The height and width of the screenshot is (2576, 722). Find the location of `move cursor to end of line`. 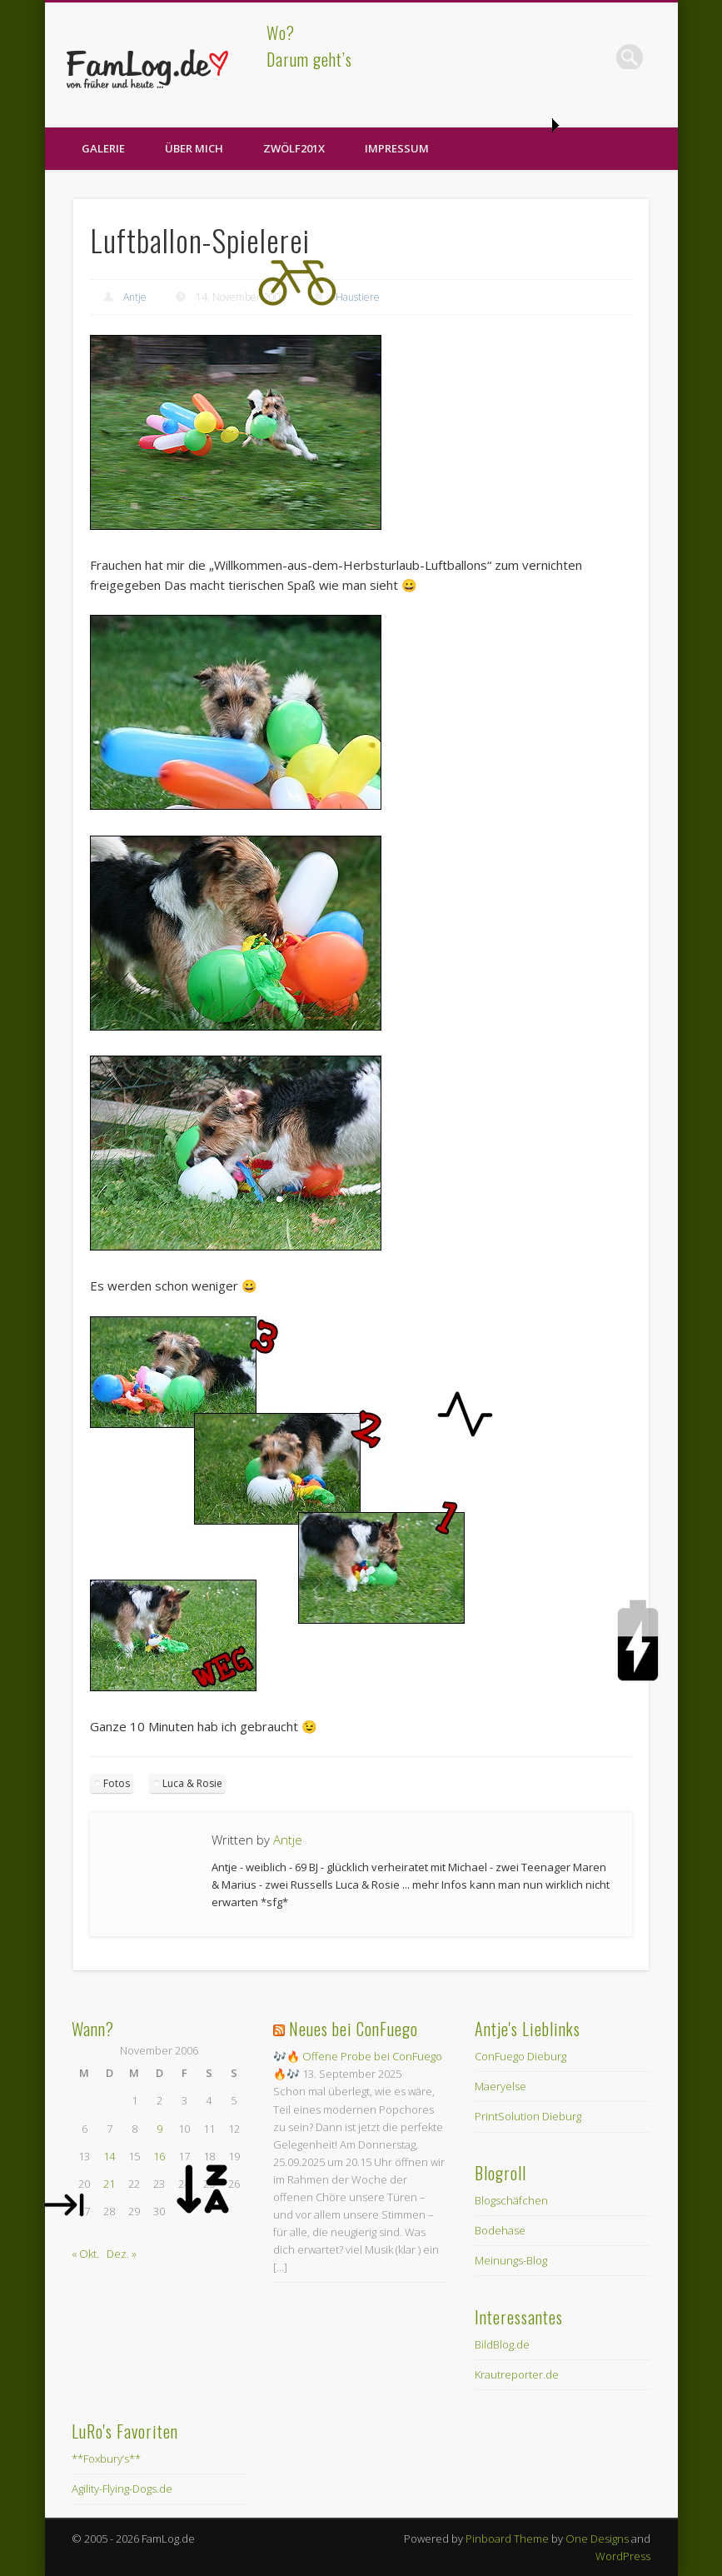

move cursor to end of line is located at coordinates (64, 2204).